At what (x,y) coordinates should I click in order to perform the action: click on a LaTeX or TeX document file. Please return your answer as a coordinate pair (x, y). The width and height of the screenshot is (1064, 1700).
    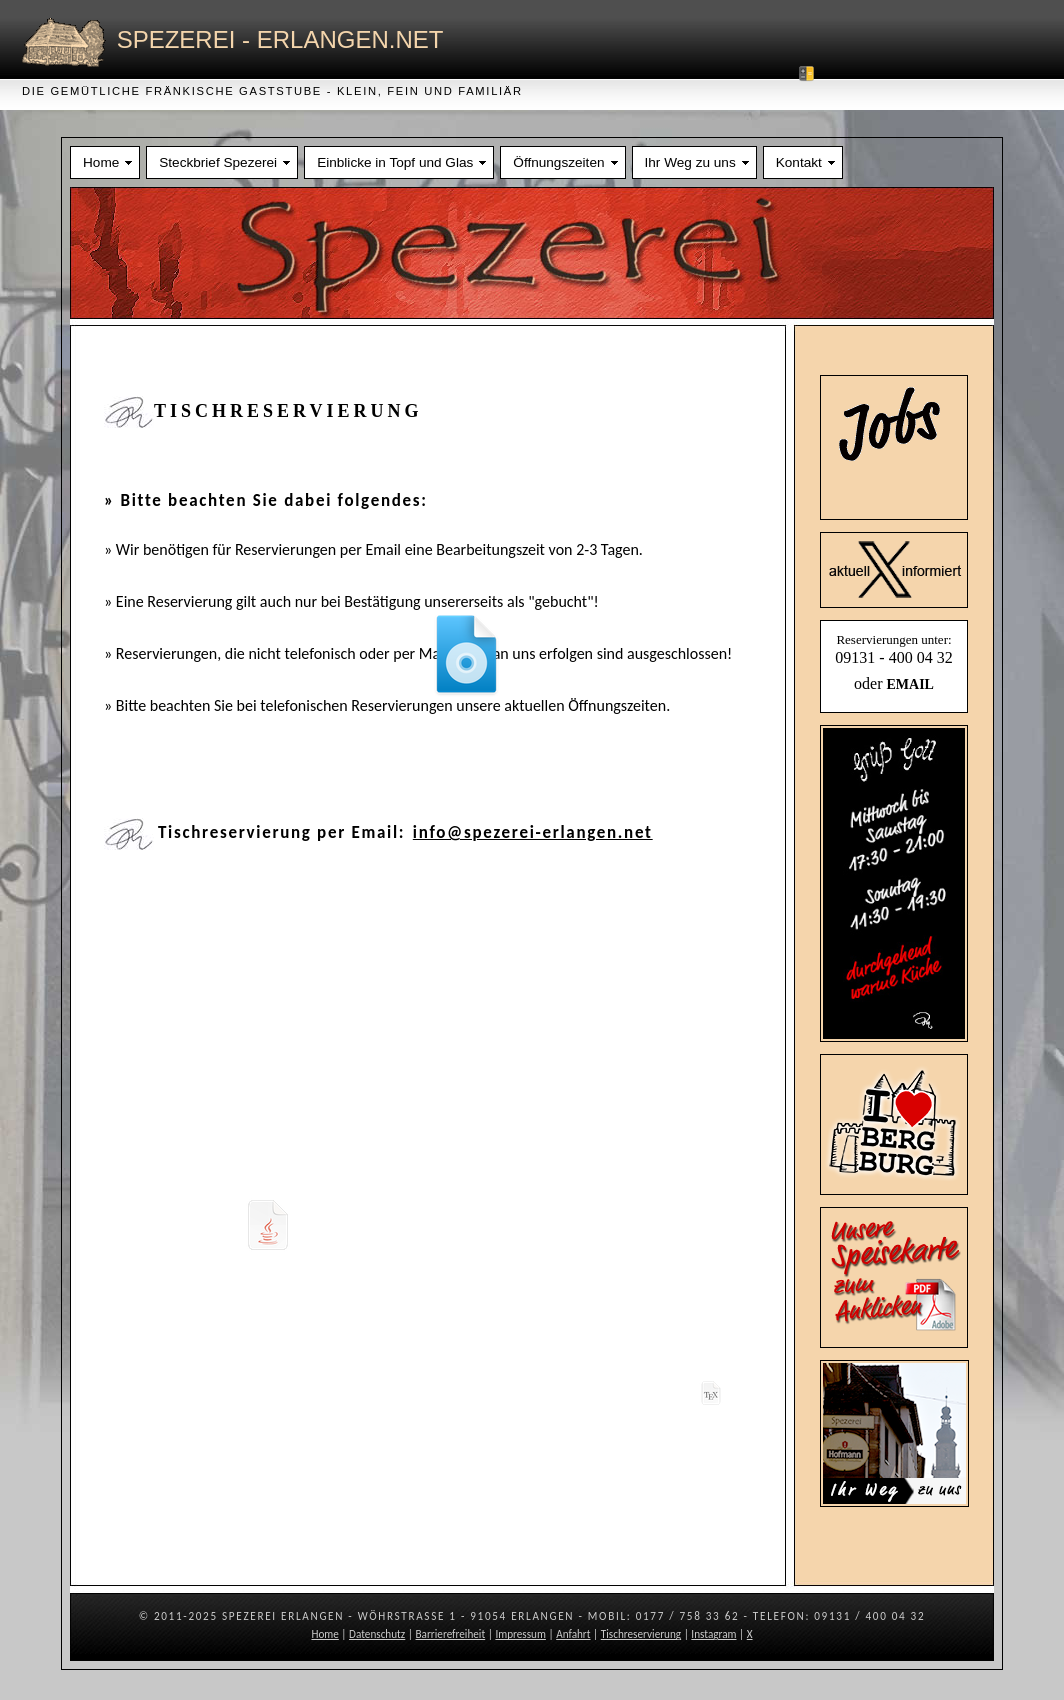
    Looking at the image, I should click on (711, 1393).